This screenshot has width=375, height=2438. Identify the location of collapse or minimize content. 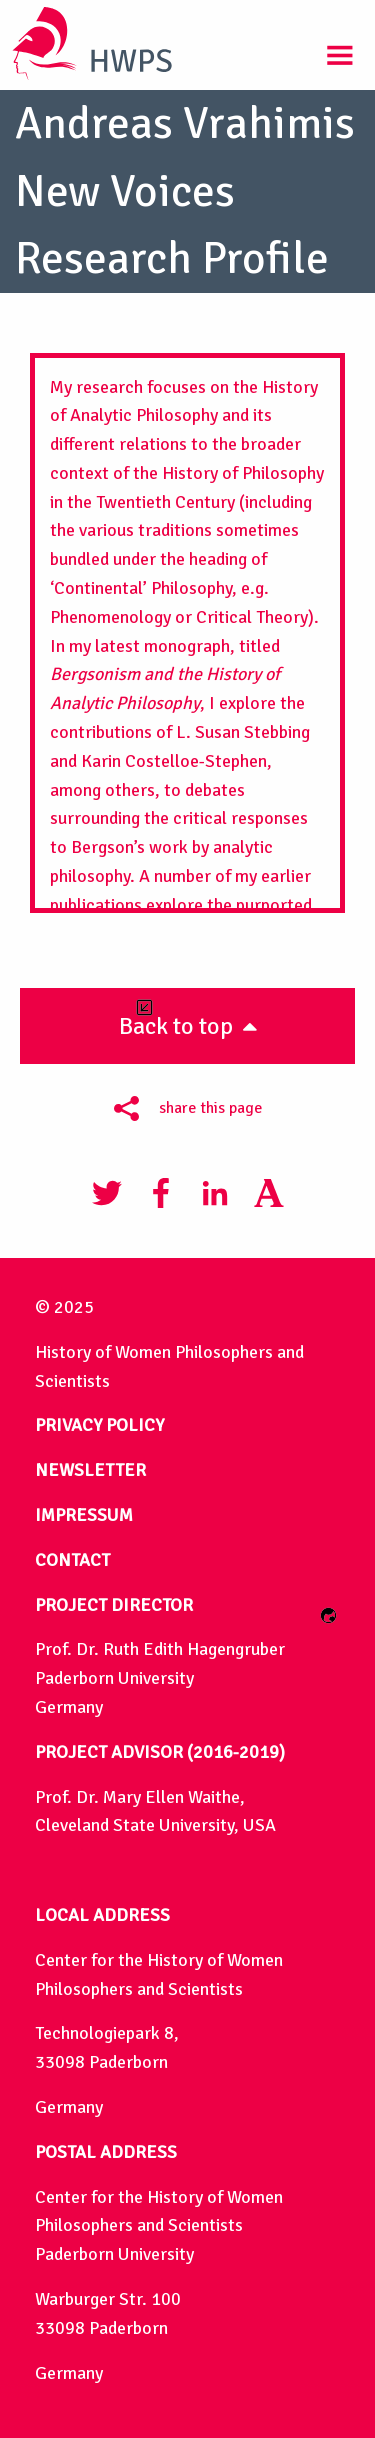
(144, 1007).